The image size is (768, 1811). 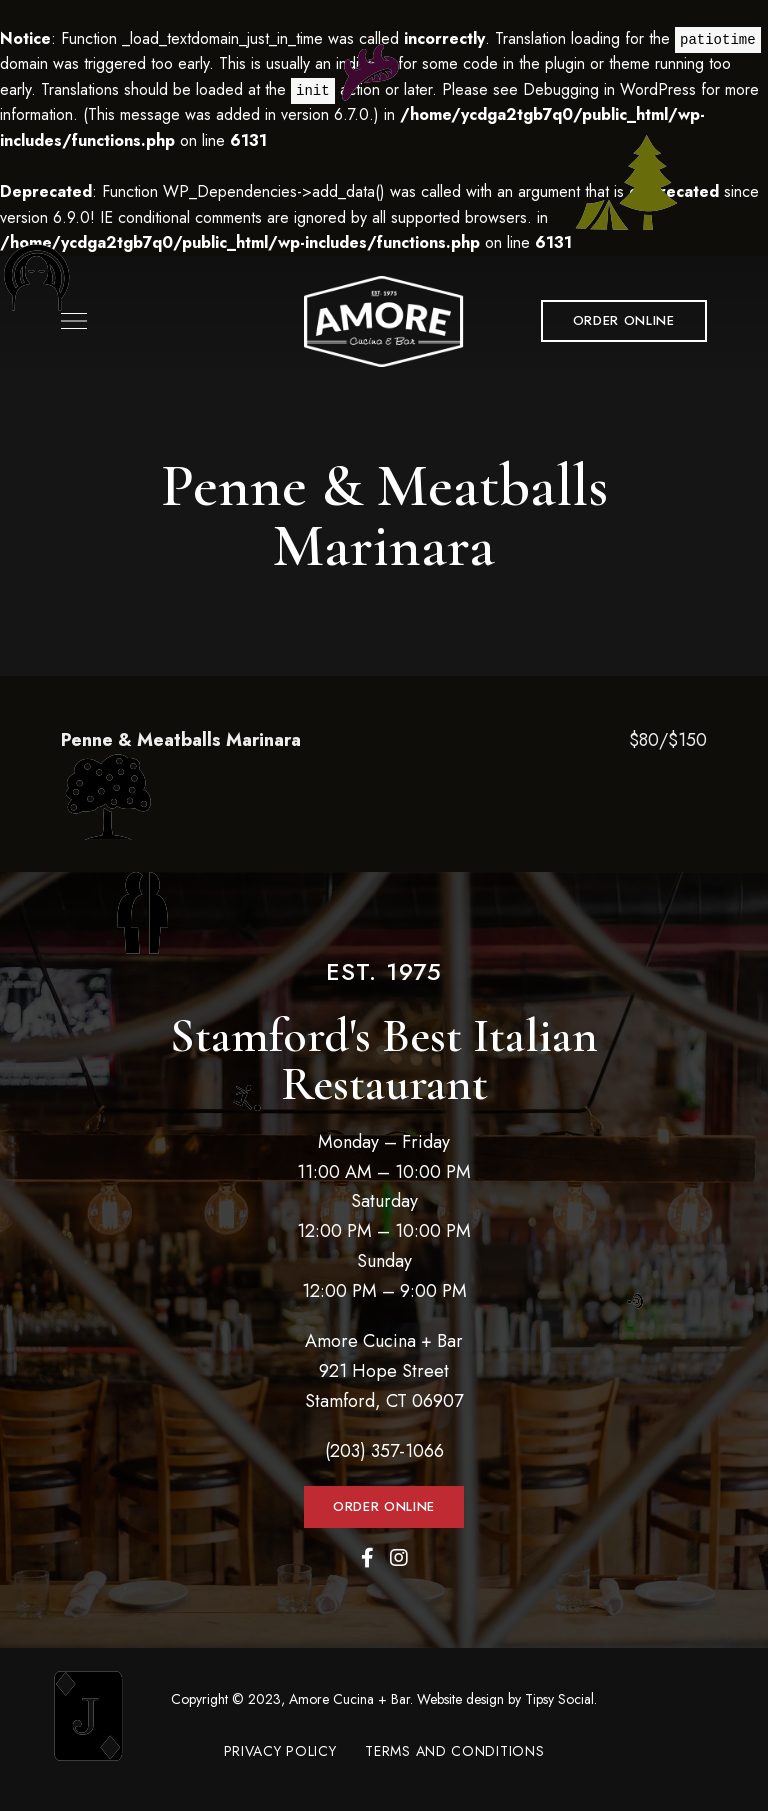 I want to click on access orchard or farming features, so click(x=108, y=796).